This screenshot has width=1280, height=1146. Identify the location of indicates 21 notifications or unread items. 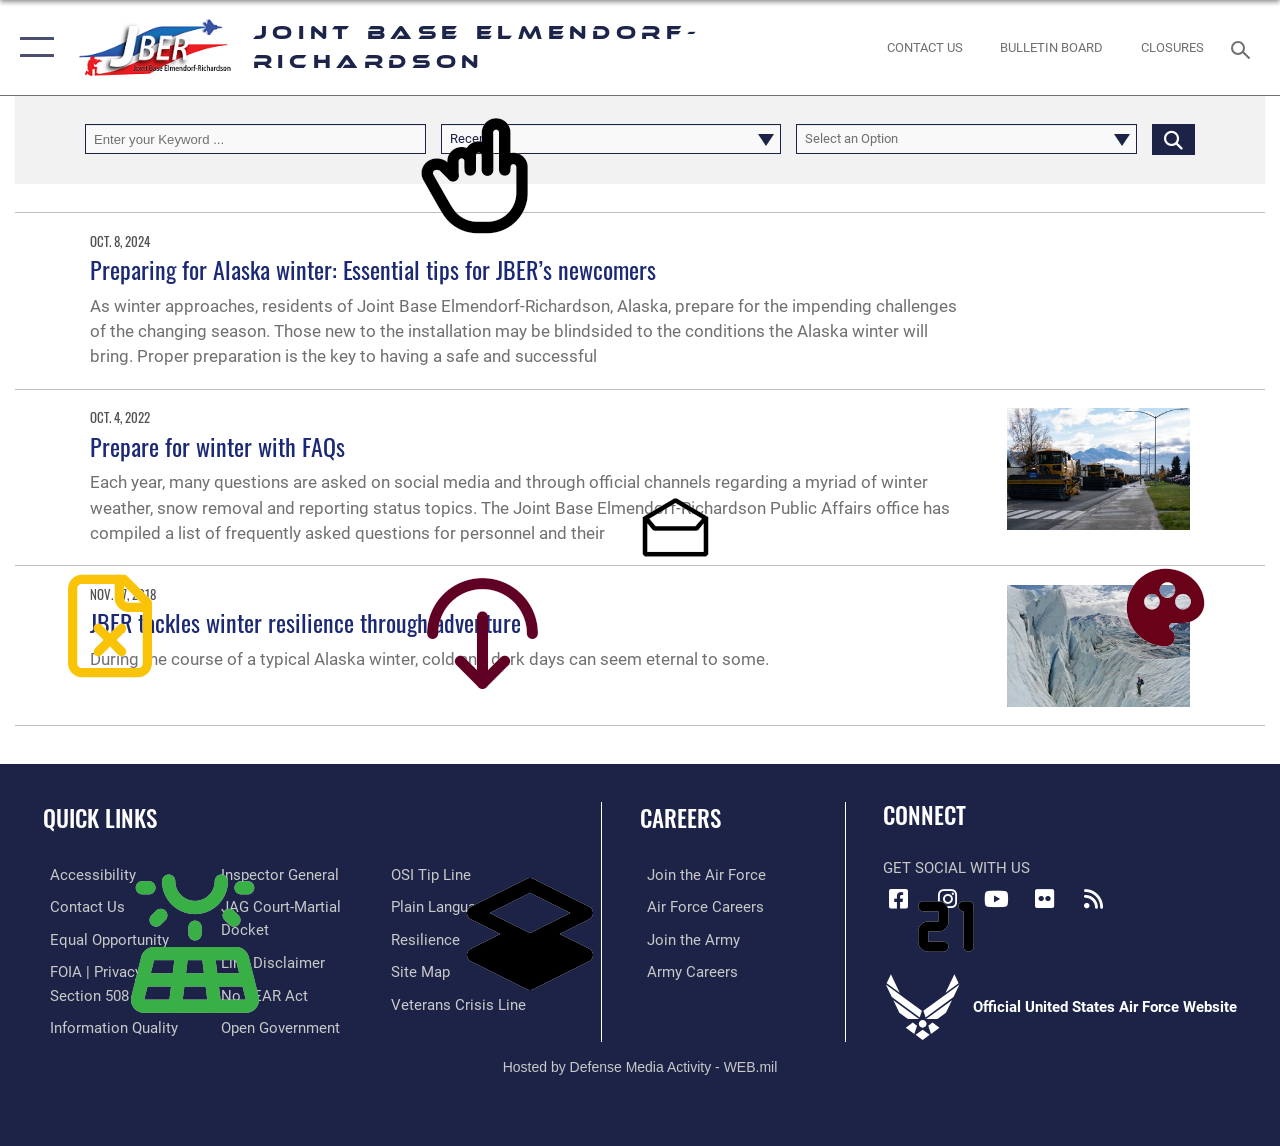
(948, 926).